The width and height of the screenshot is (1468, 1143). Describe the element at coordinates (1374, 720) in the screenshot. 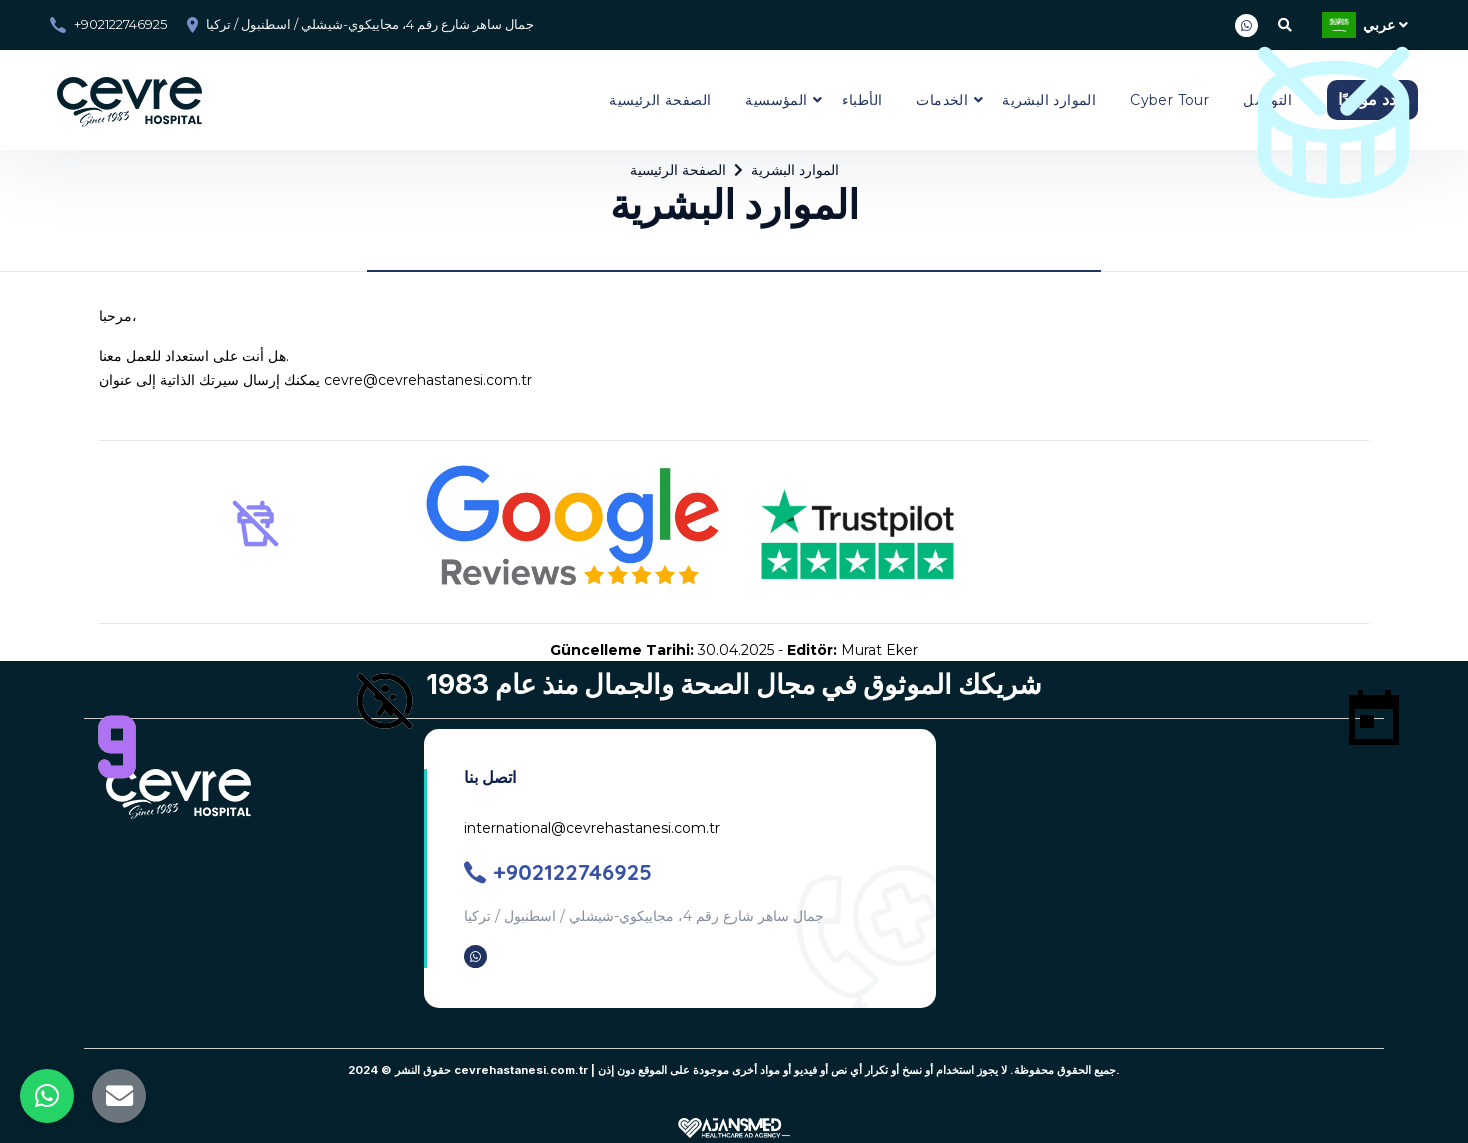

I see `view today's date or events` at that location.